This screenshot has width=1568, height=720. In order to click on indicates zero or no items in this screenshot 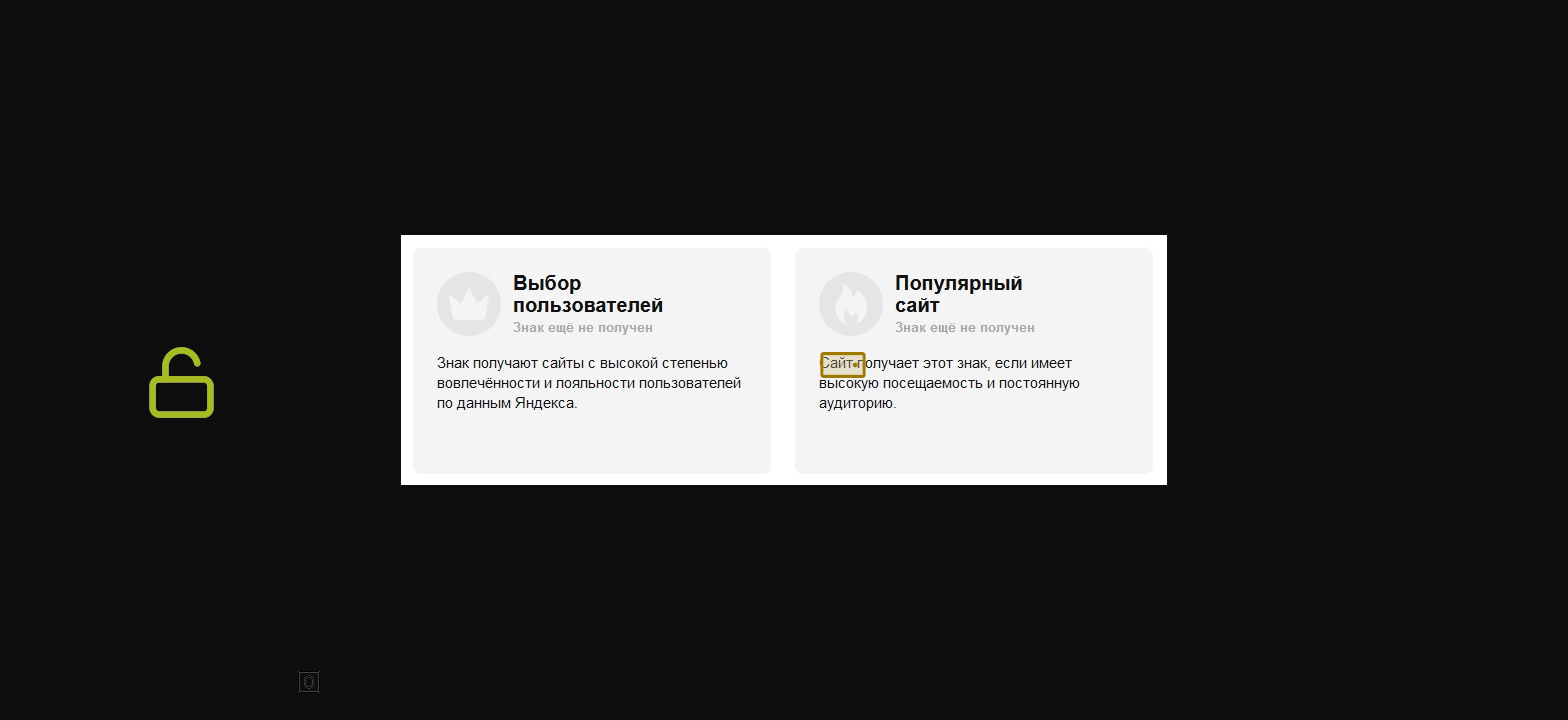, I will do `click(309, 682)`.